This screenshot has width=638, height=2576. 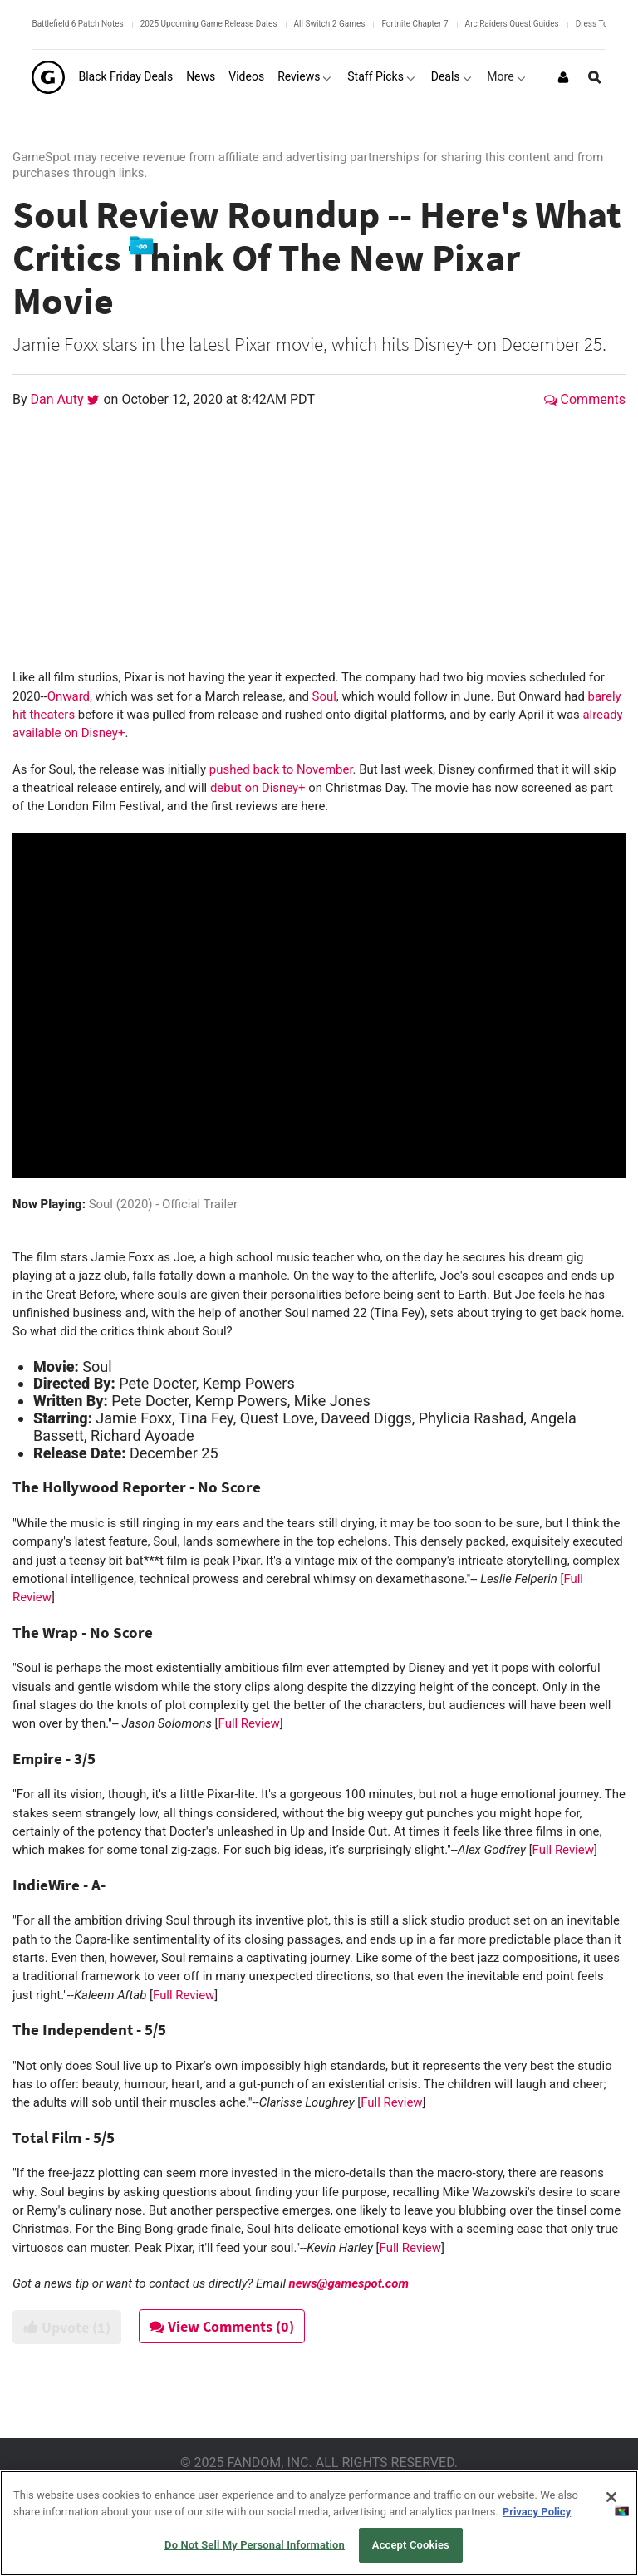 What do you see at coordinates (621, 2510) in the screenshot?
I see `folder containing haxe flixel game engine projects` at bounding box center [621, 2510].